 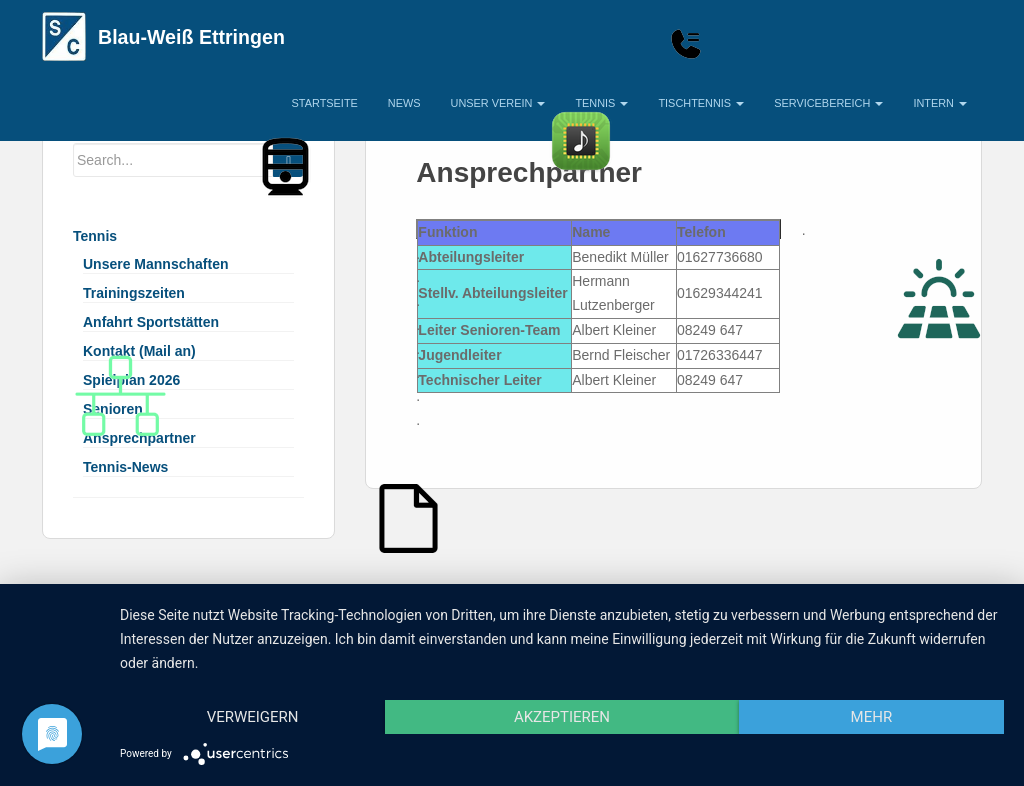 I want to click on view network topology or connections, so click(x=120, y=397).